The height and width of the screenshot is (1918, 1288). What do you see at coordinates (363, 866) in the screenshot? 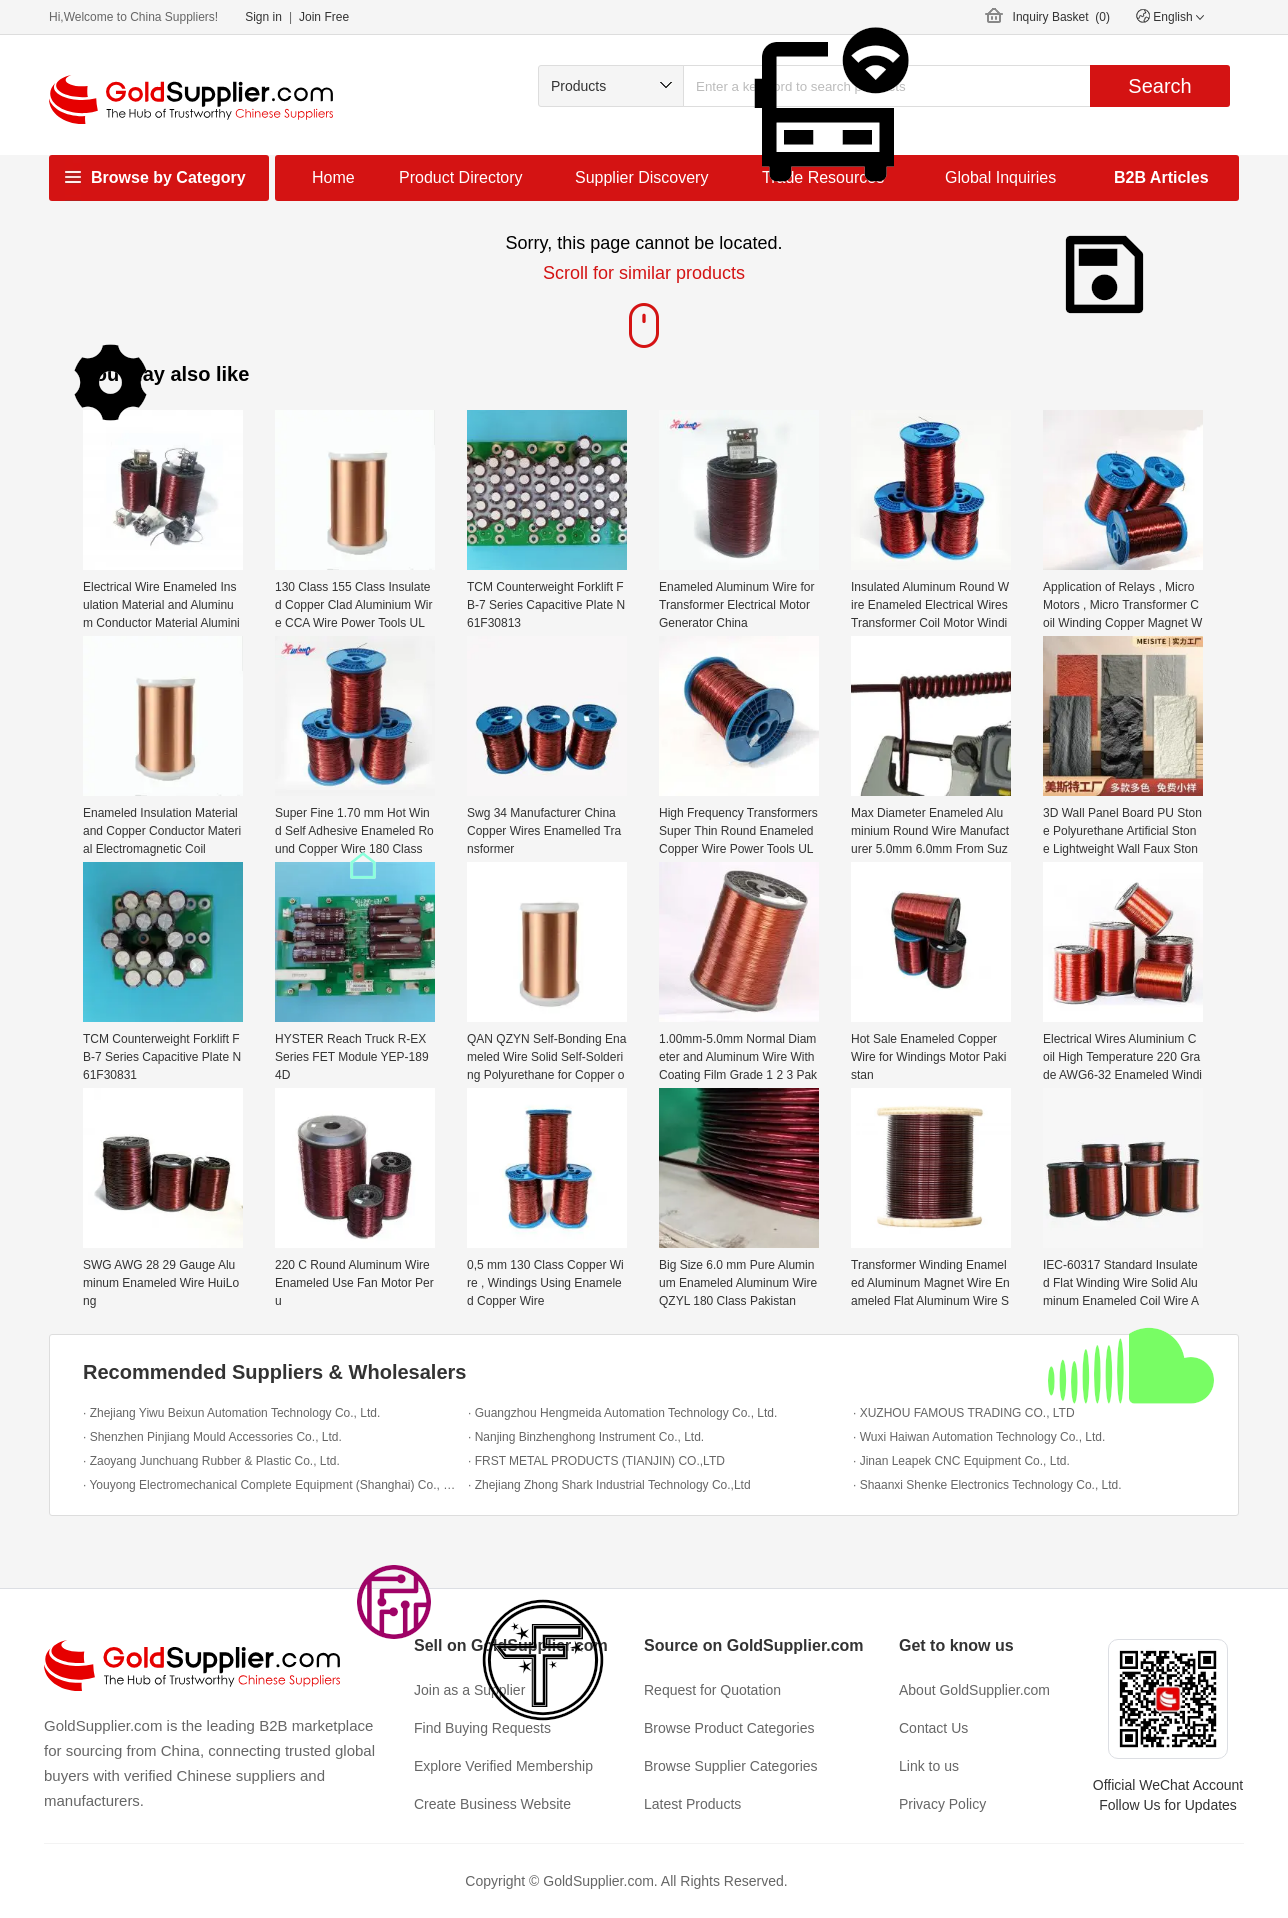
I see `navigate to home screen` at bounding box center [363, 866].